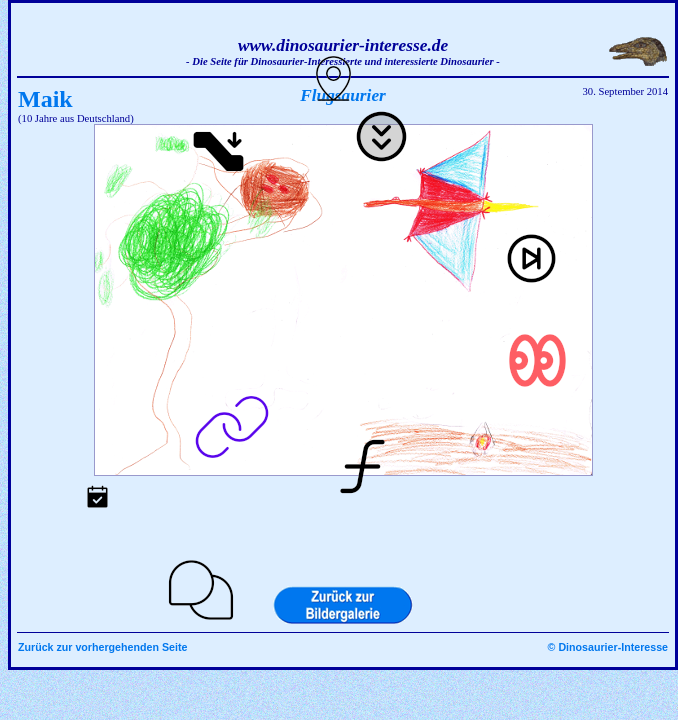 This screenshot has height=720, width=678. Describe the element at coordinates (97, 497) in the screenshot. I see `confirm or schedule an event` at that location.